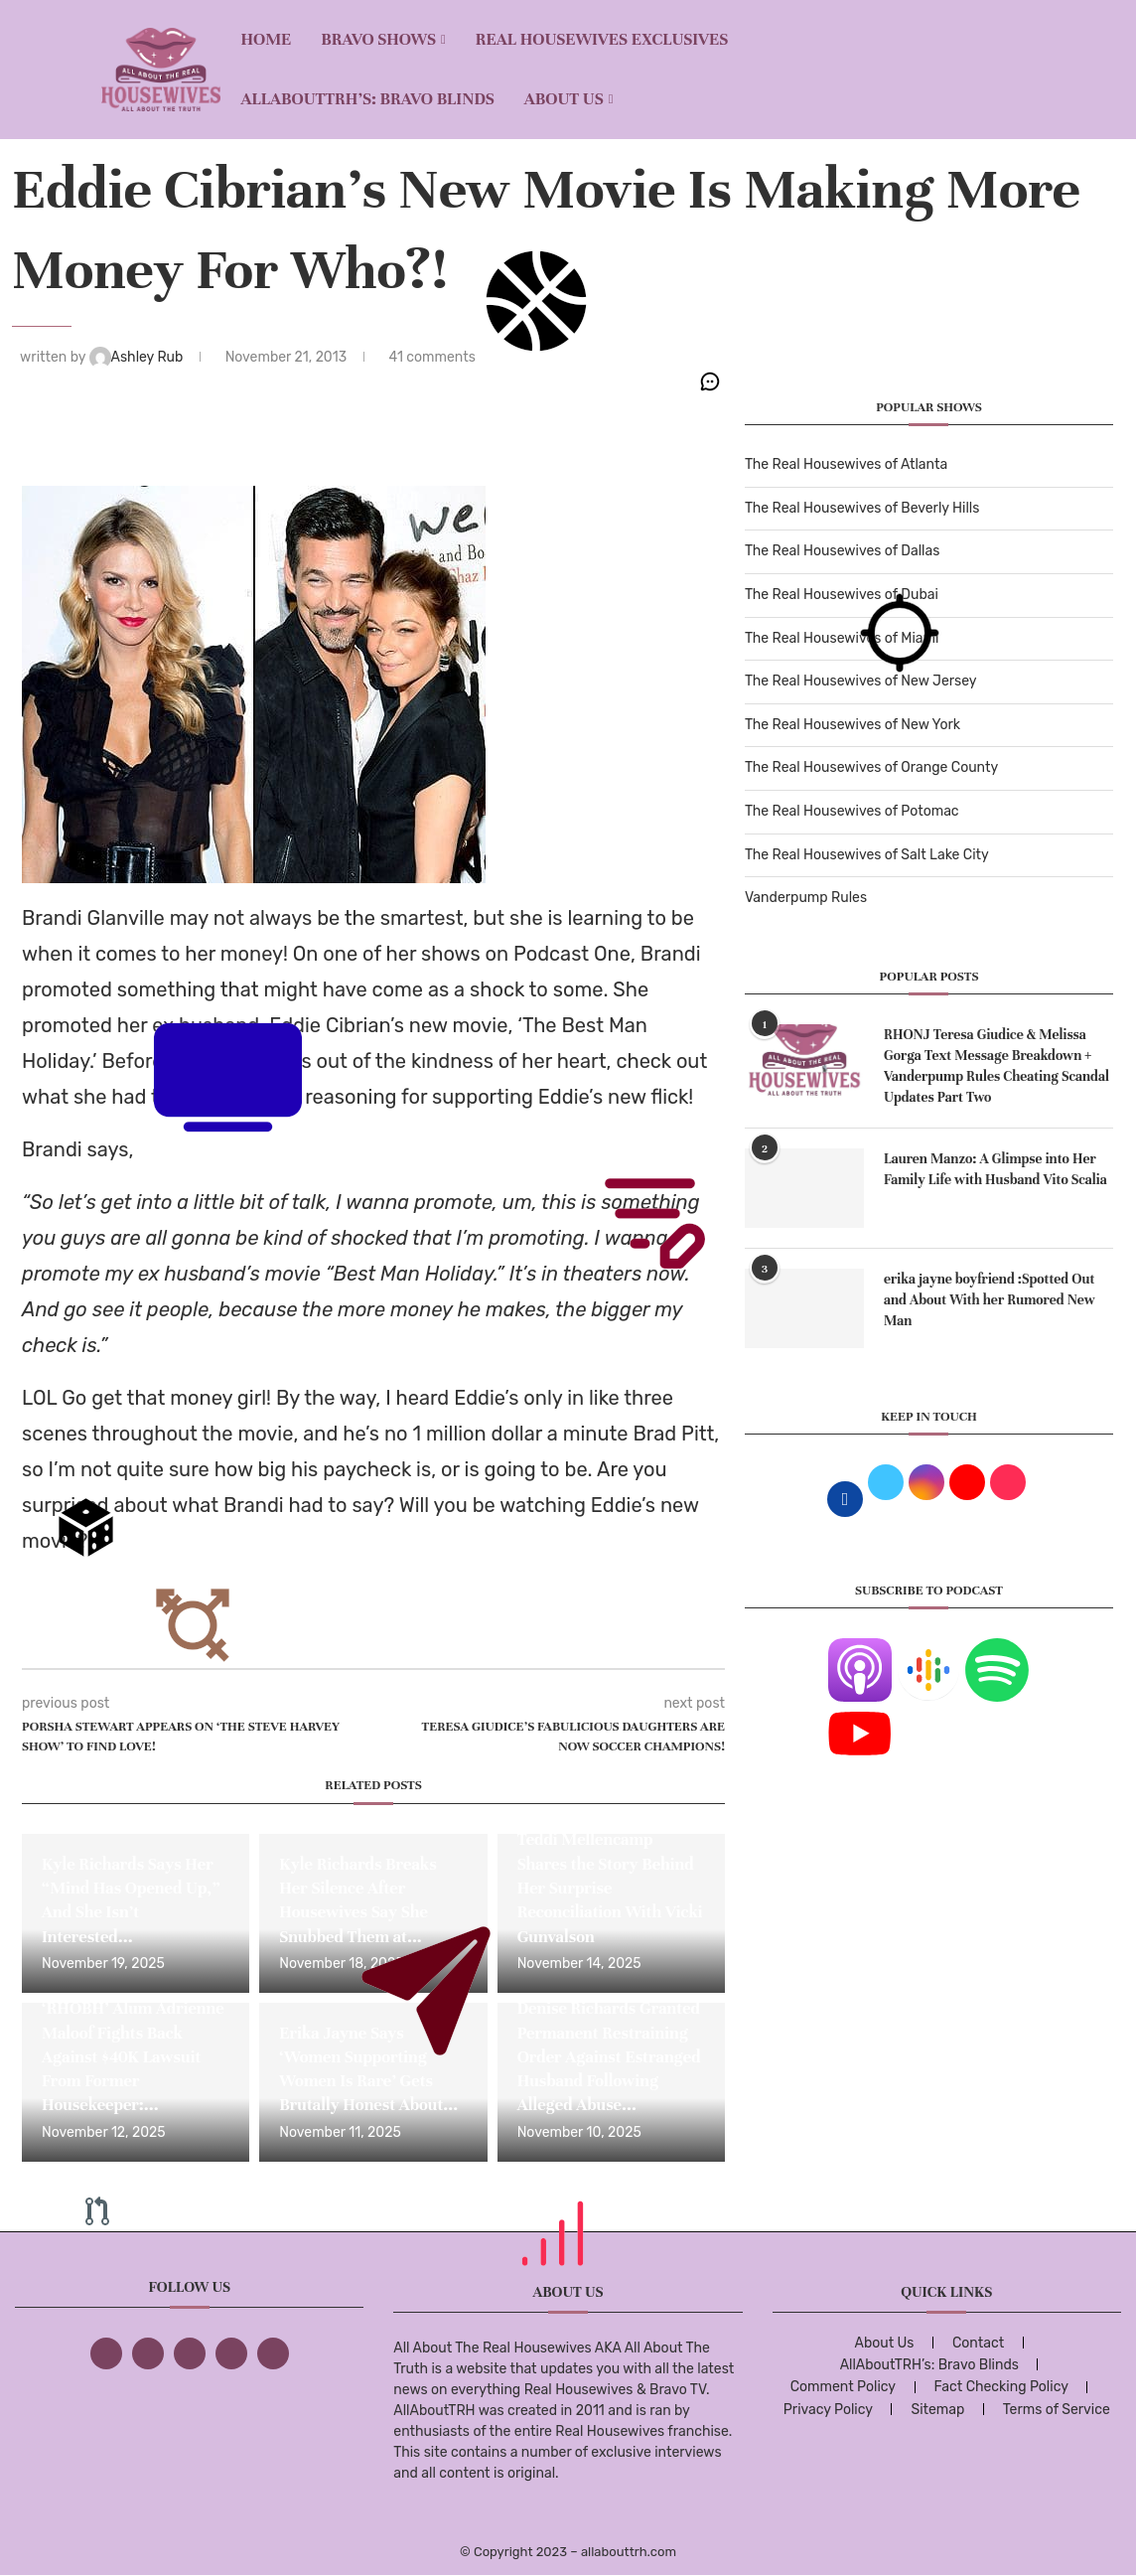  What do you see at coordinates (97, 2211) in the screenshot?
I see `create a new pull request` at bounding box center [97, 2211].